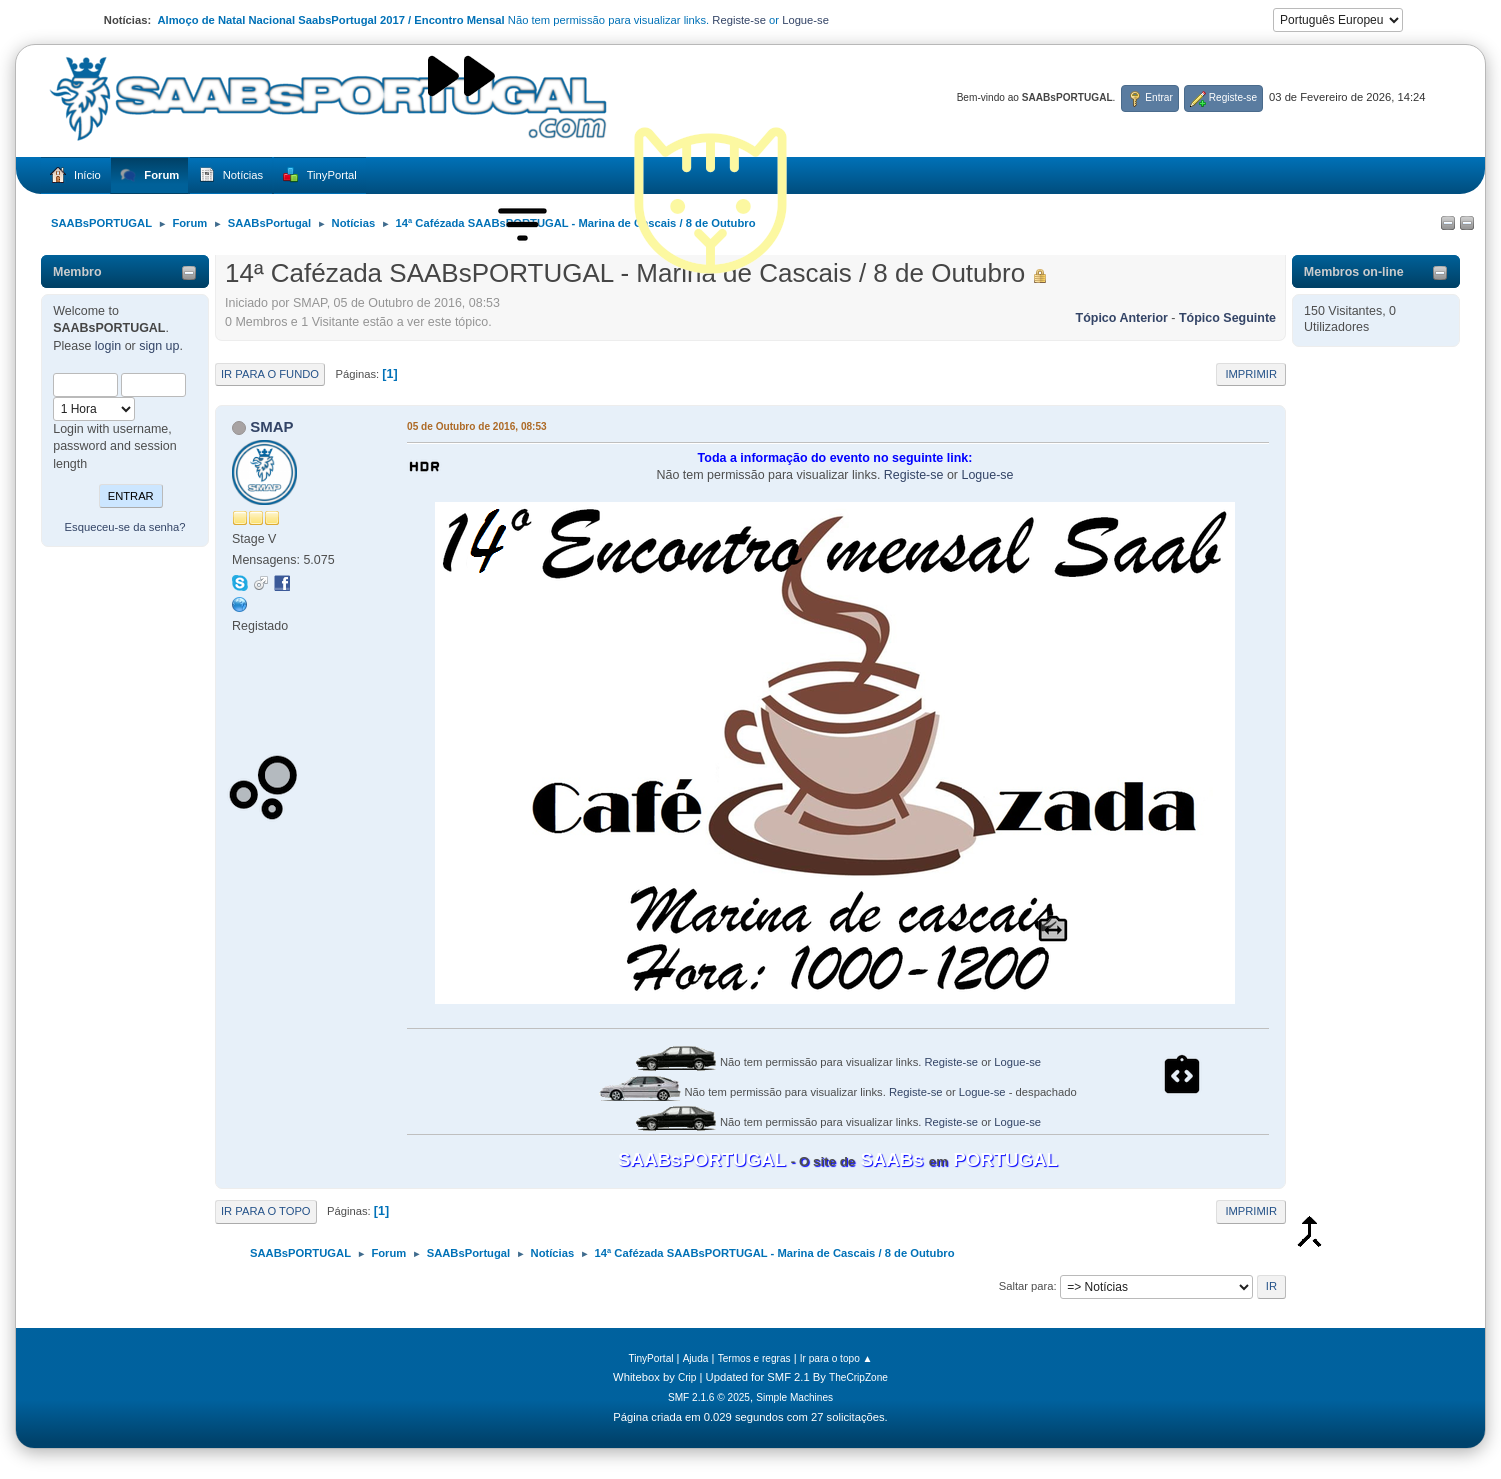  What do you see at coordinates (1309, 1231) in the screenshot?
I see `merge two active calls into a conference call` at bounding box center [1309, 1231].